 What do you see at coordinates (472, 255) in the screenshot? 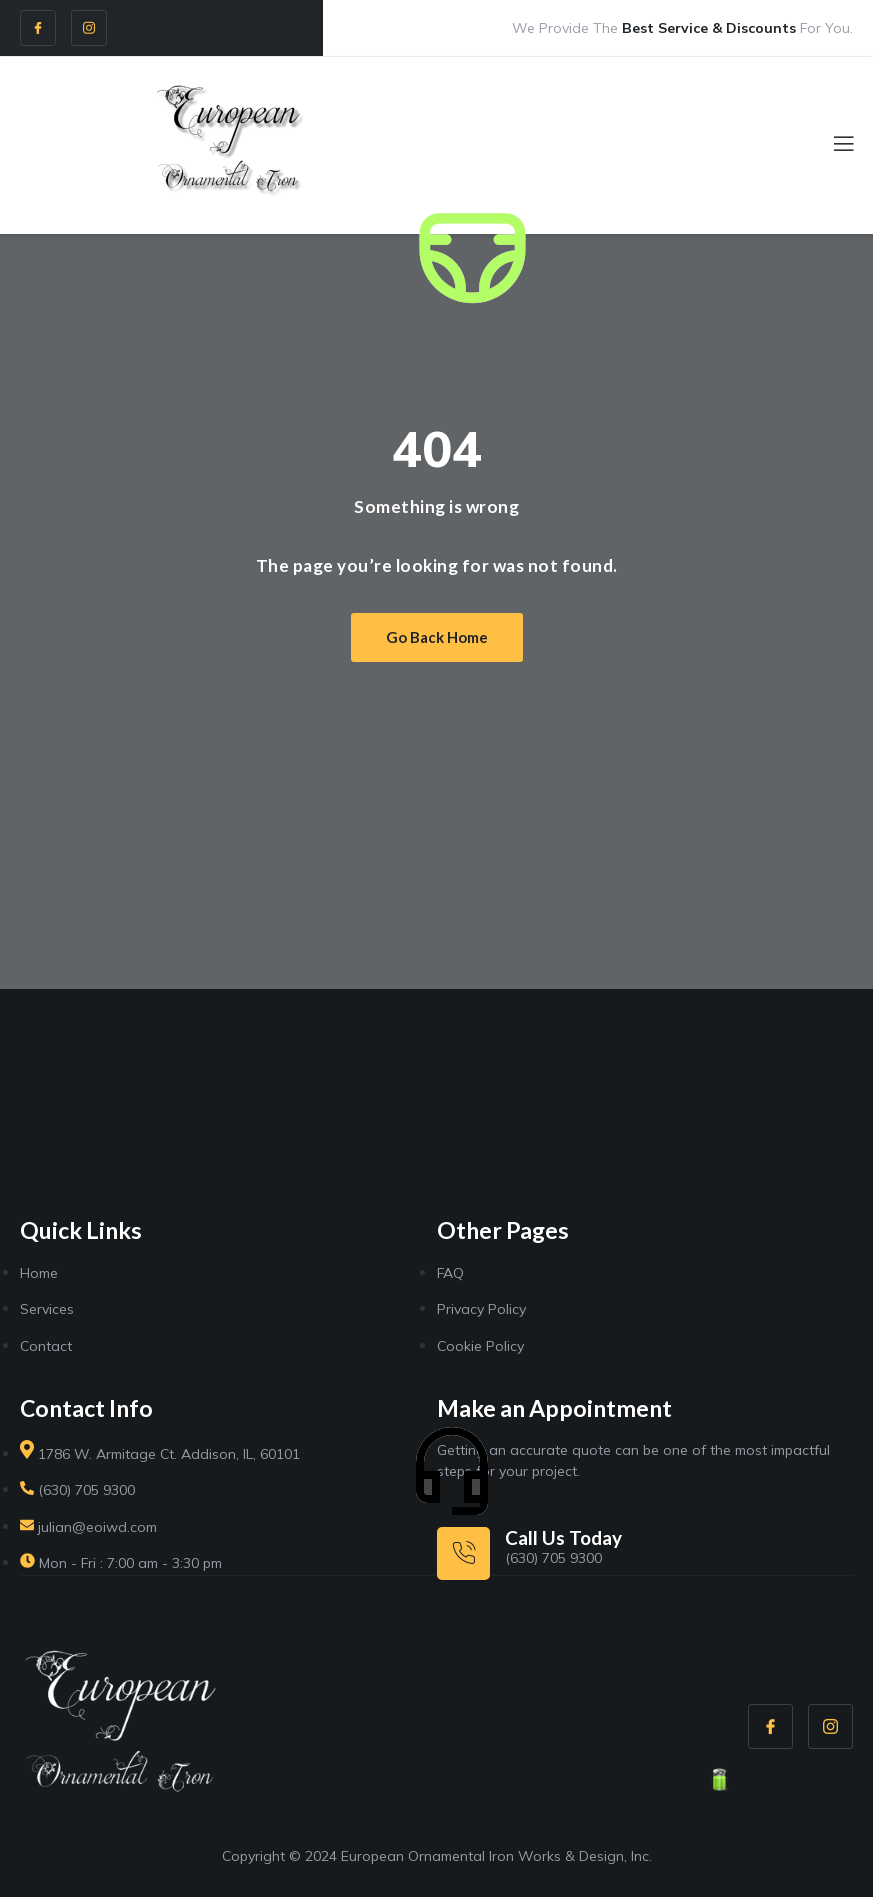
I see `track diaper changes for baby care logging` at bounding box center [472, 255].